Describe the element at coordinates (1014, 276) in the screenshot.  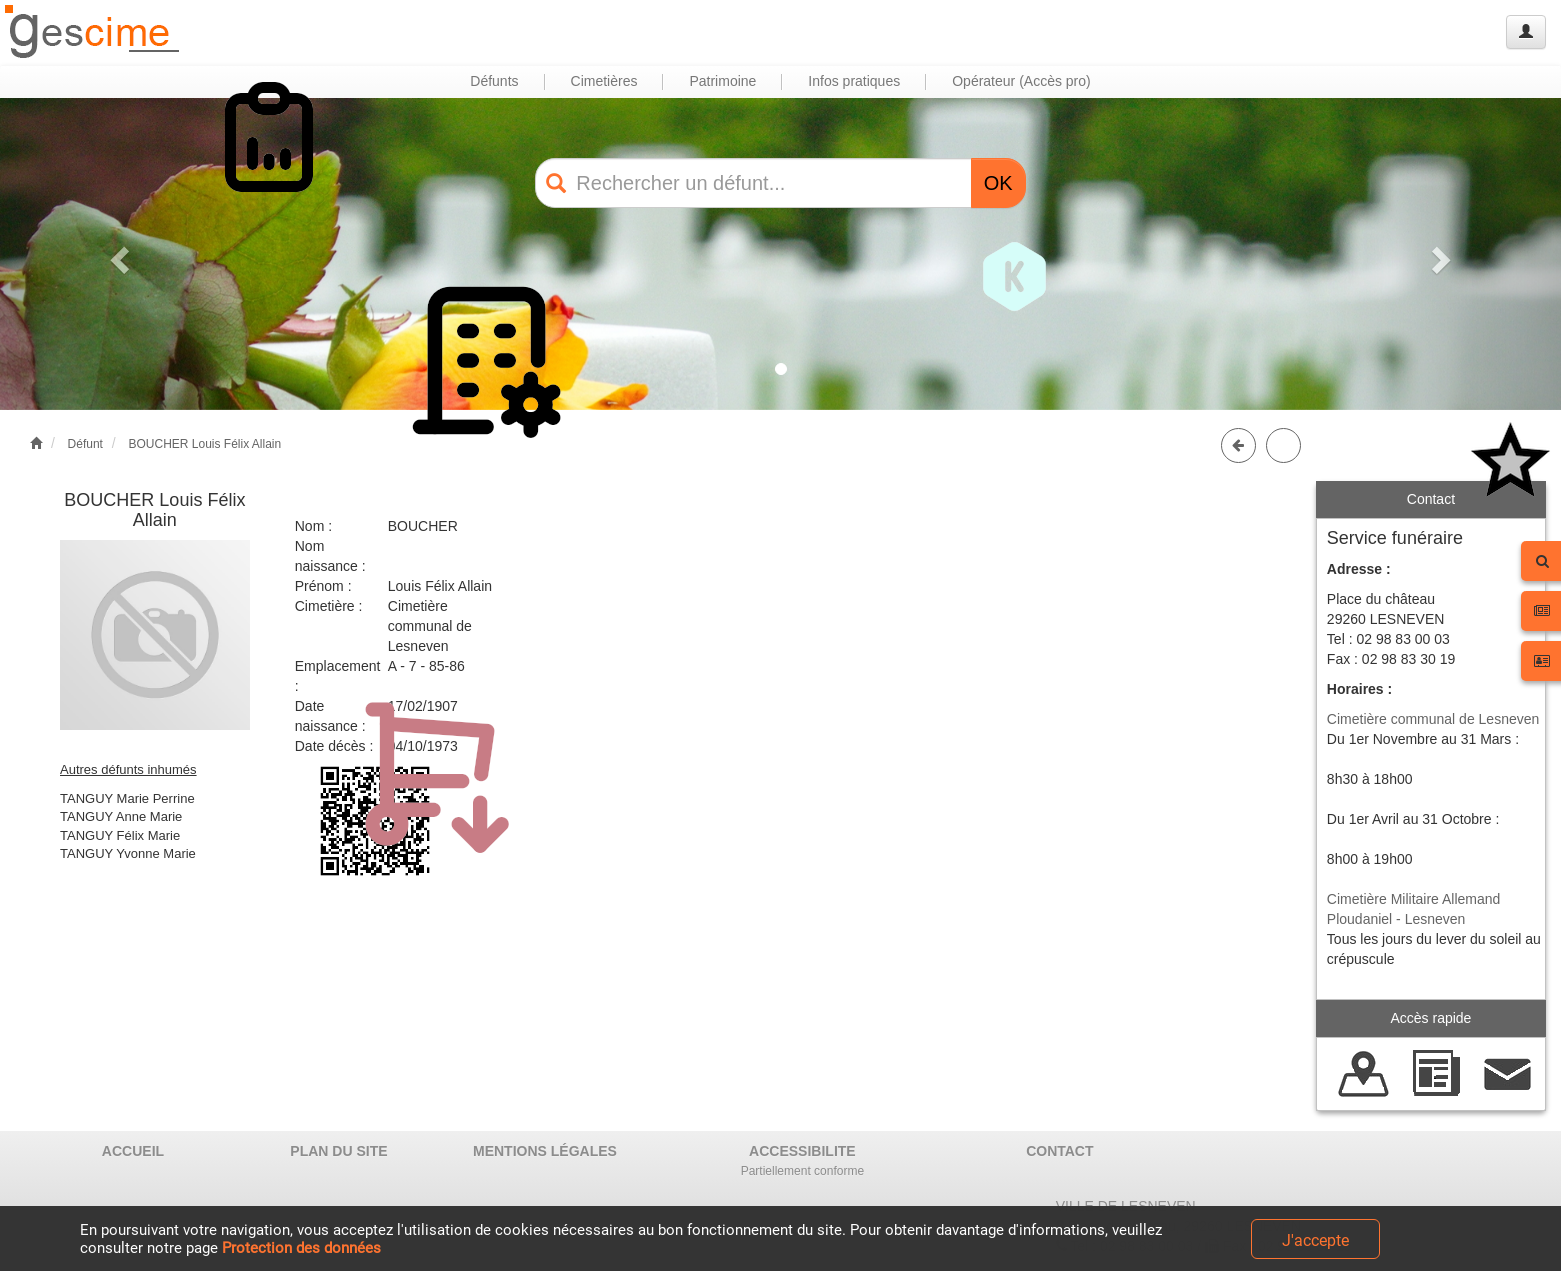
I see `indicates a keyboard shortcut or hotkey` at that location.